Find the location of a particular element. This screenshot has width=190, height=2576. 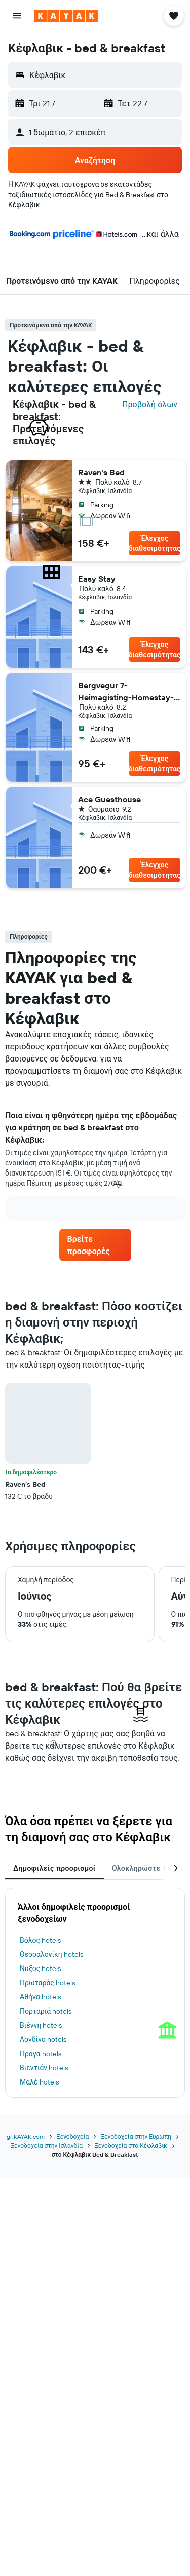

view your savings or budget is located at coordinates (38, 427).